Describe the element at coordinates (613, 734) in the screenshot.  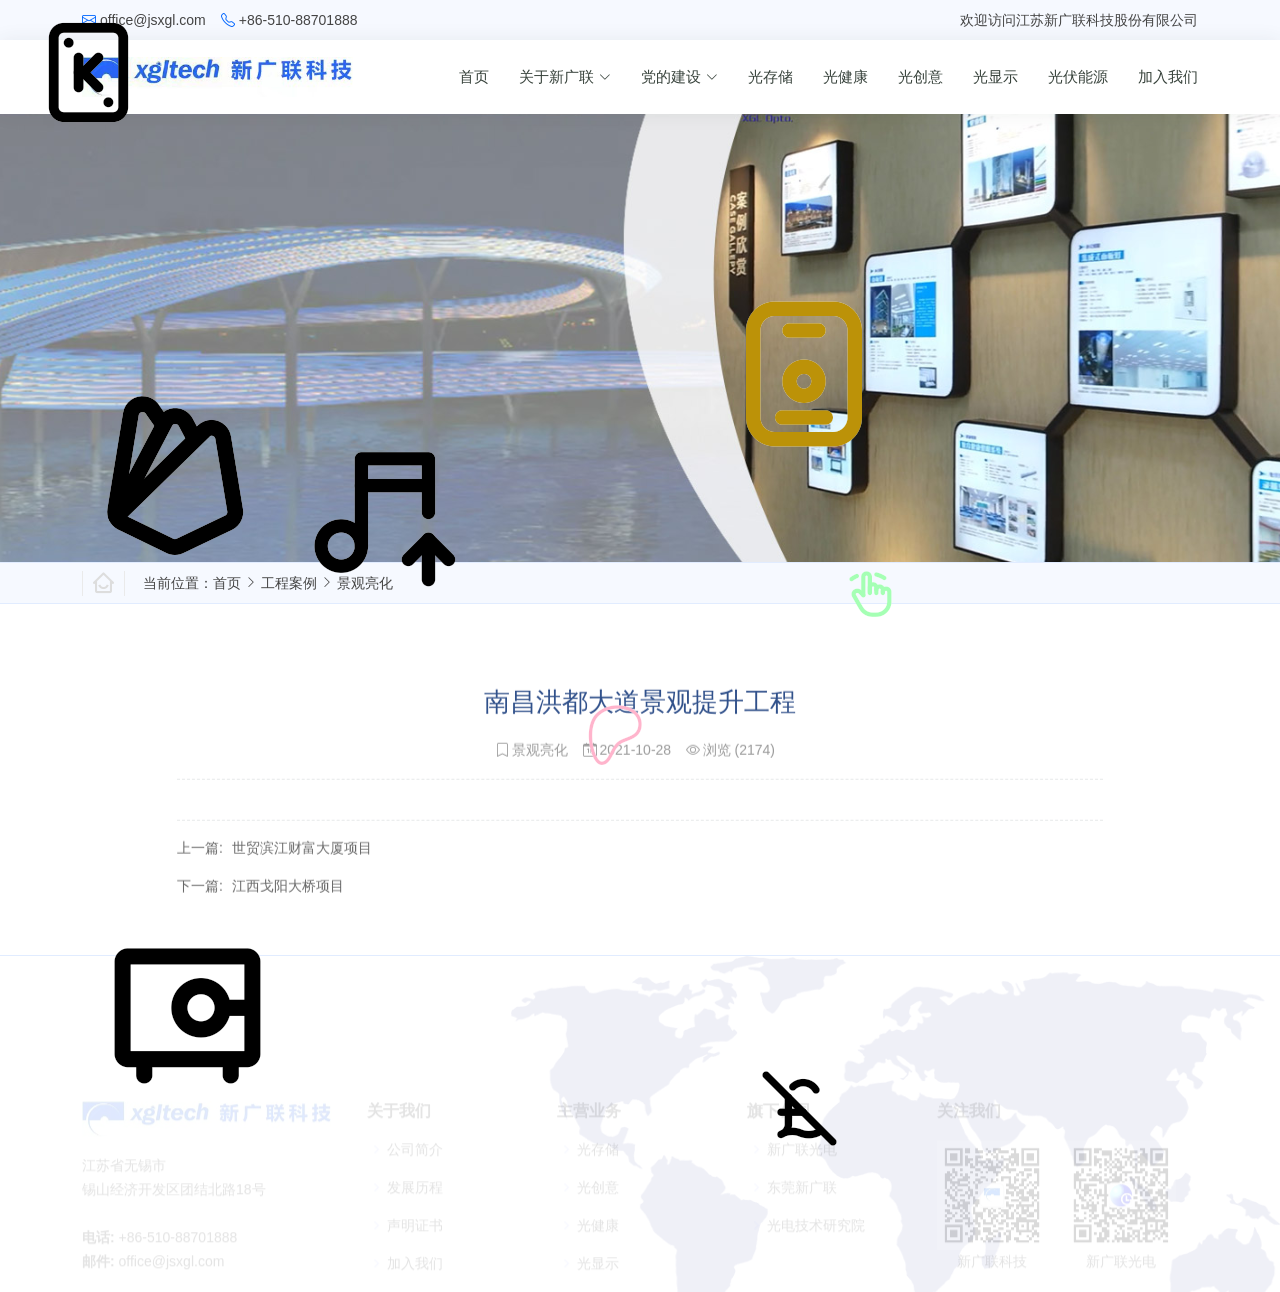
I see `link to patreon profile or page` at that location.